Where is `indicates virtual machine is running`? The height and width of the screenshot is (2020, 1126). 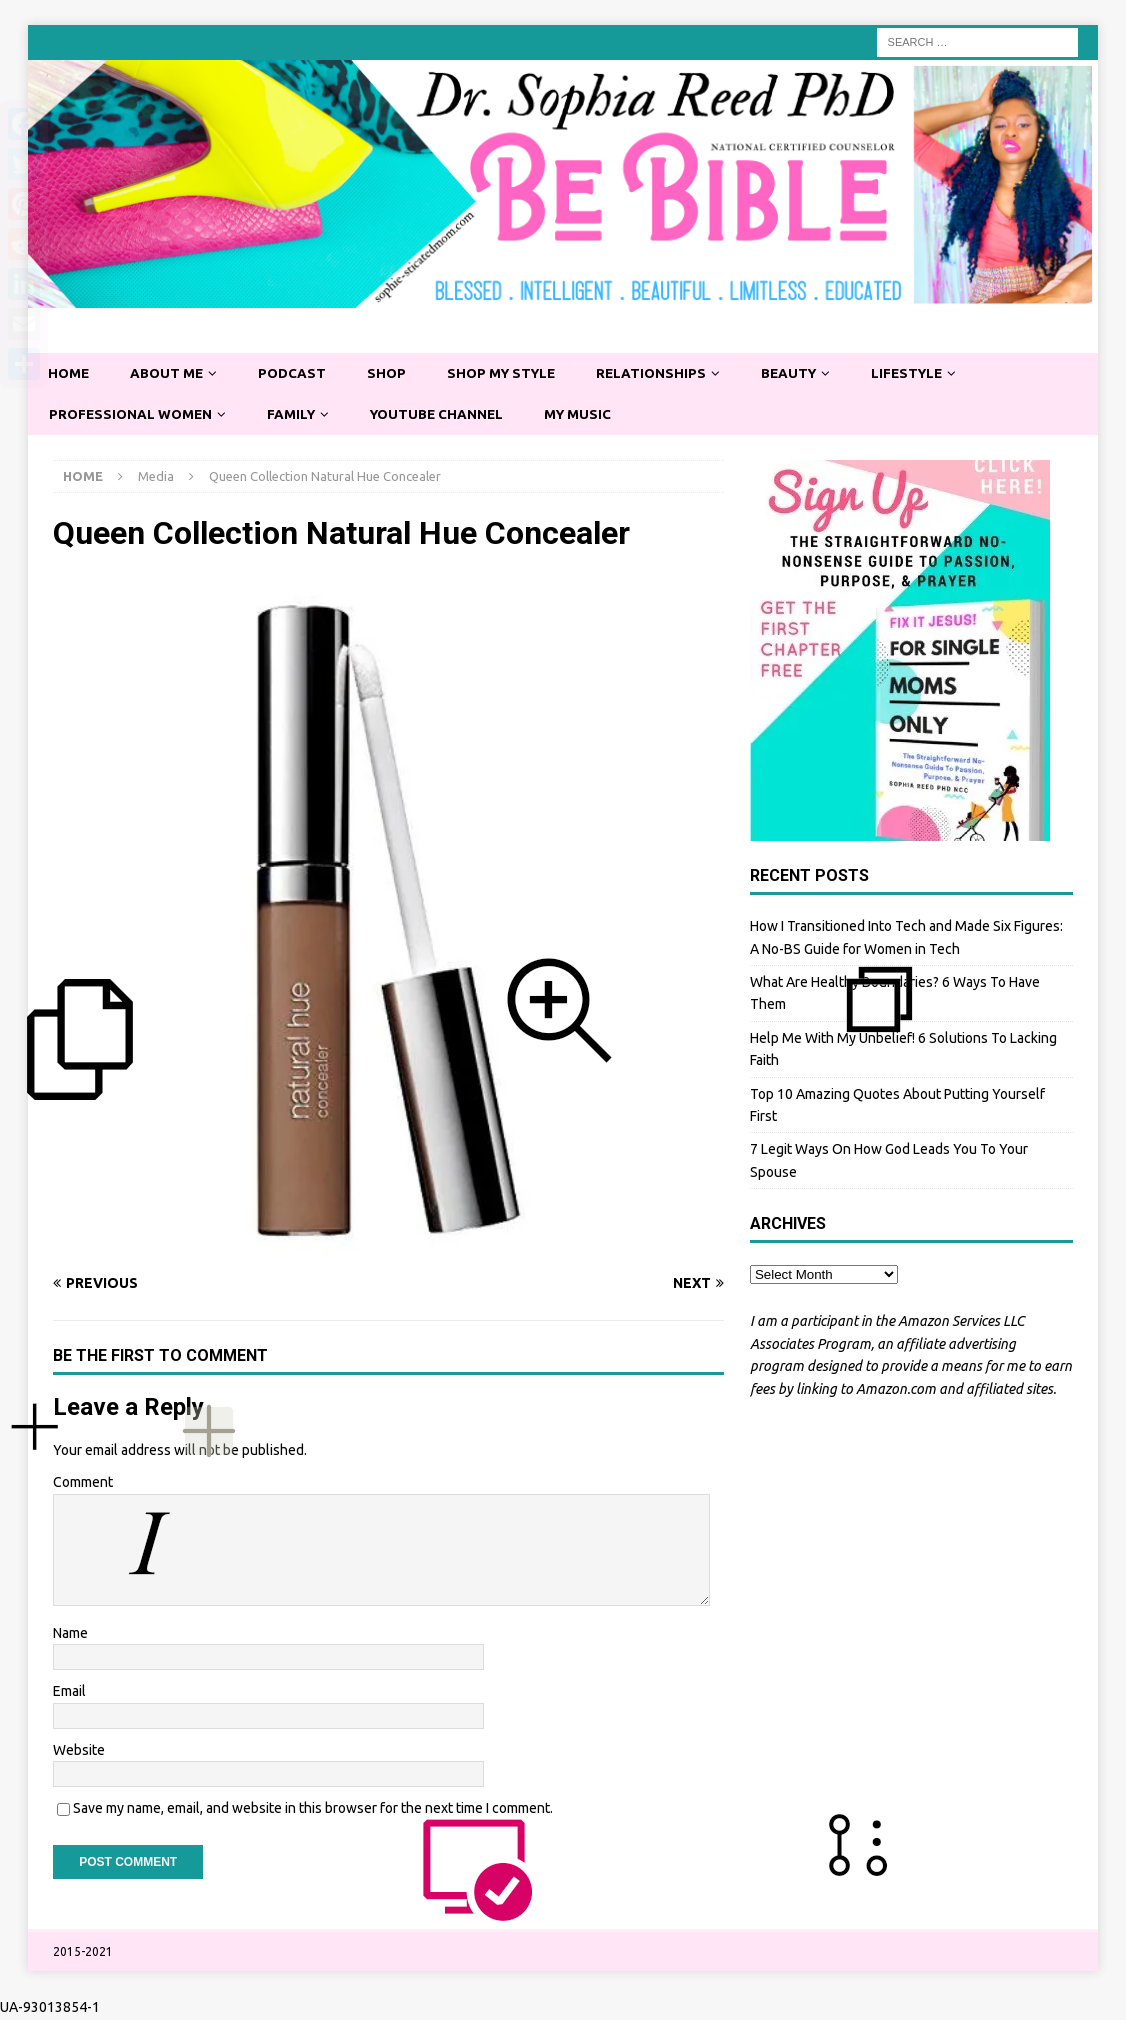 indicates virtual machine is running is located at coordinates (474, 1863).